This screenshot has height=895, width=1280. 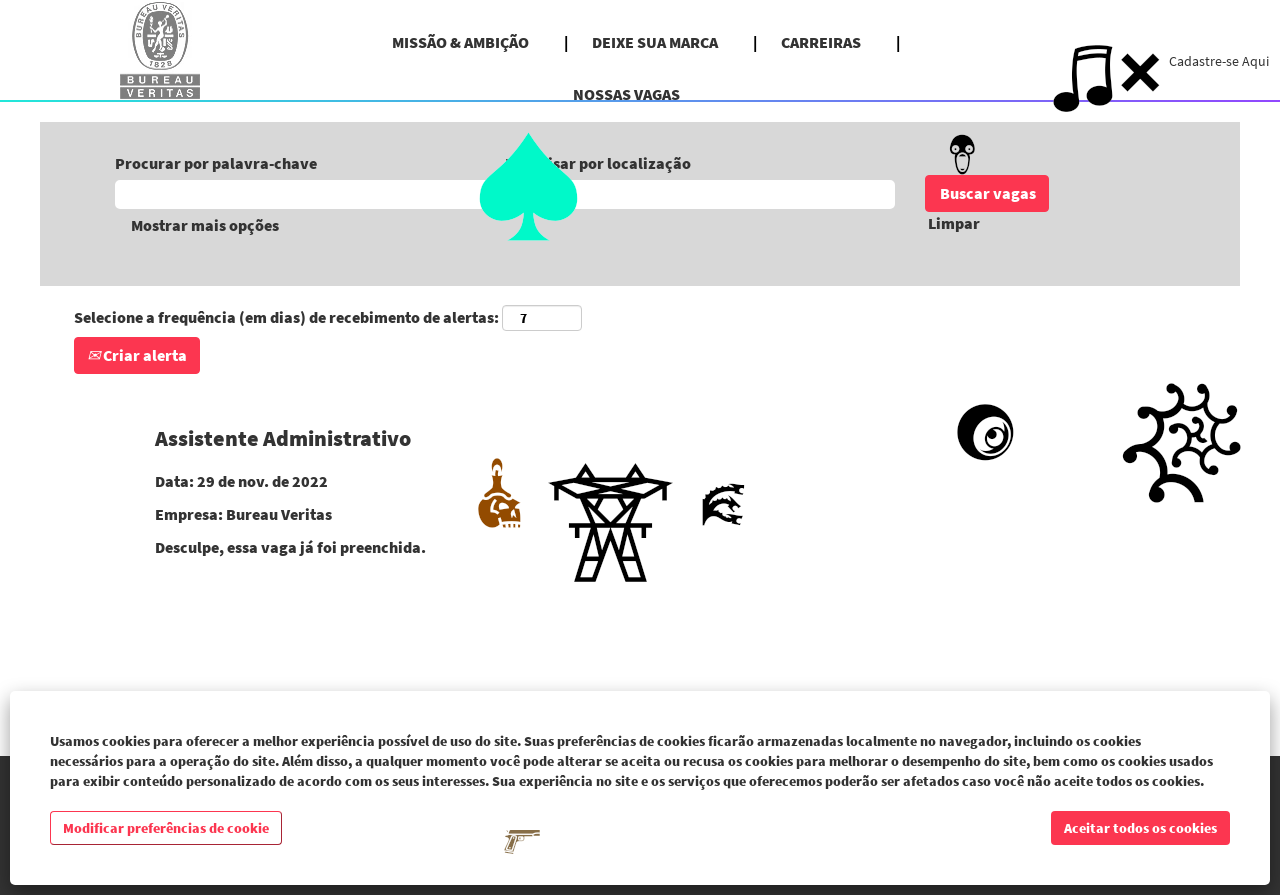 What do you see at coordinates (723, 504) in the screenshot?
I see `select hydra creature or monster type` at bounding box center [723, 504].